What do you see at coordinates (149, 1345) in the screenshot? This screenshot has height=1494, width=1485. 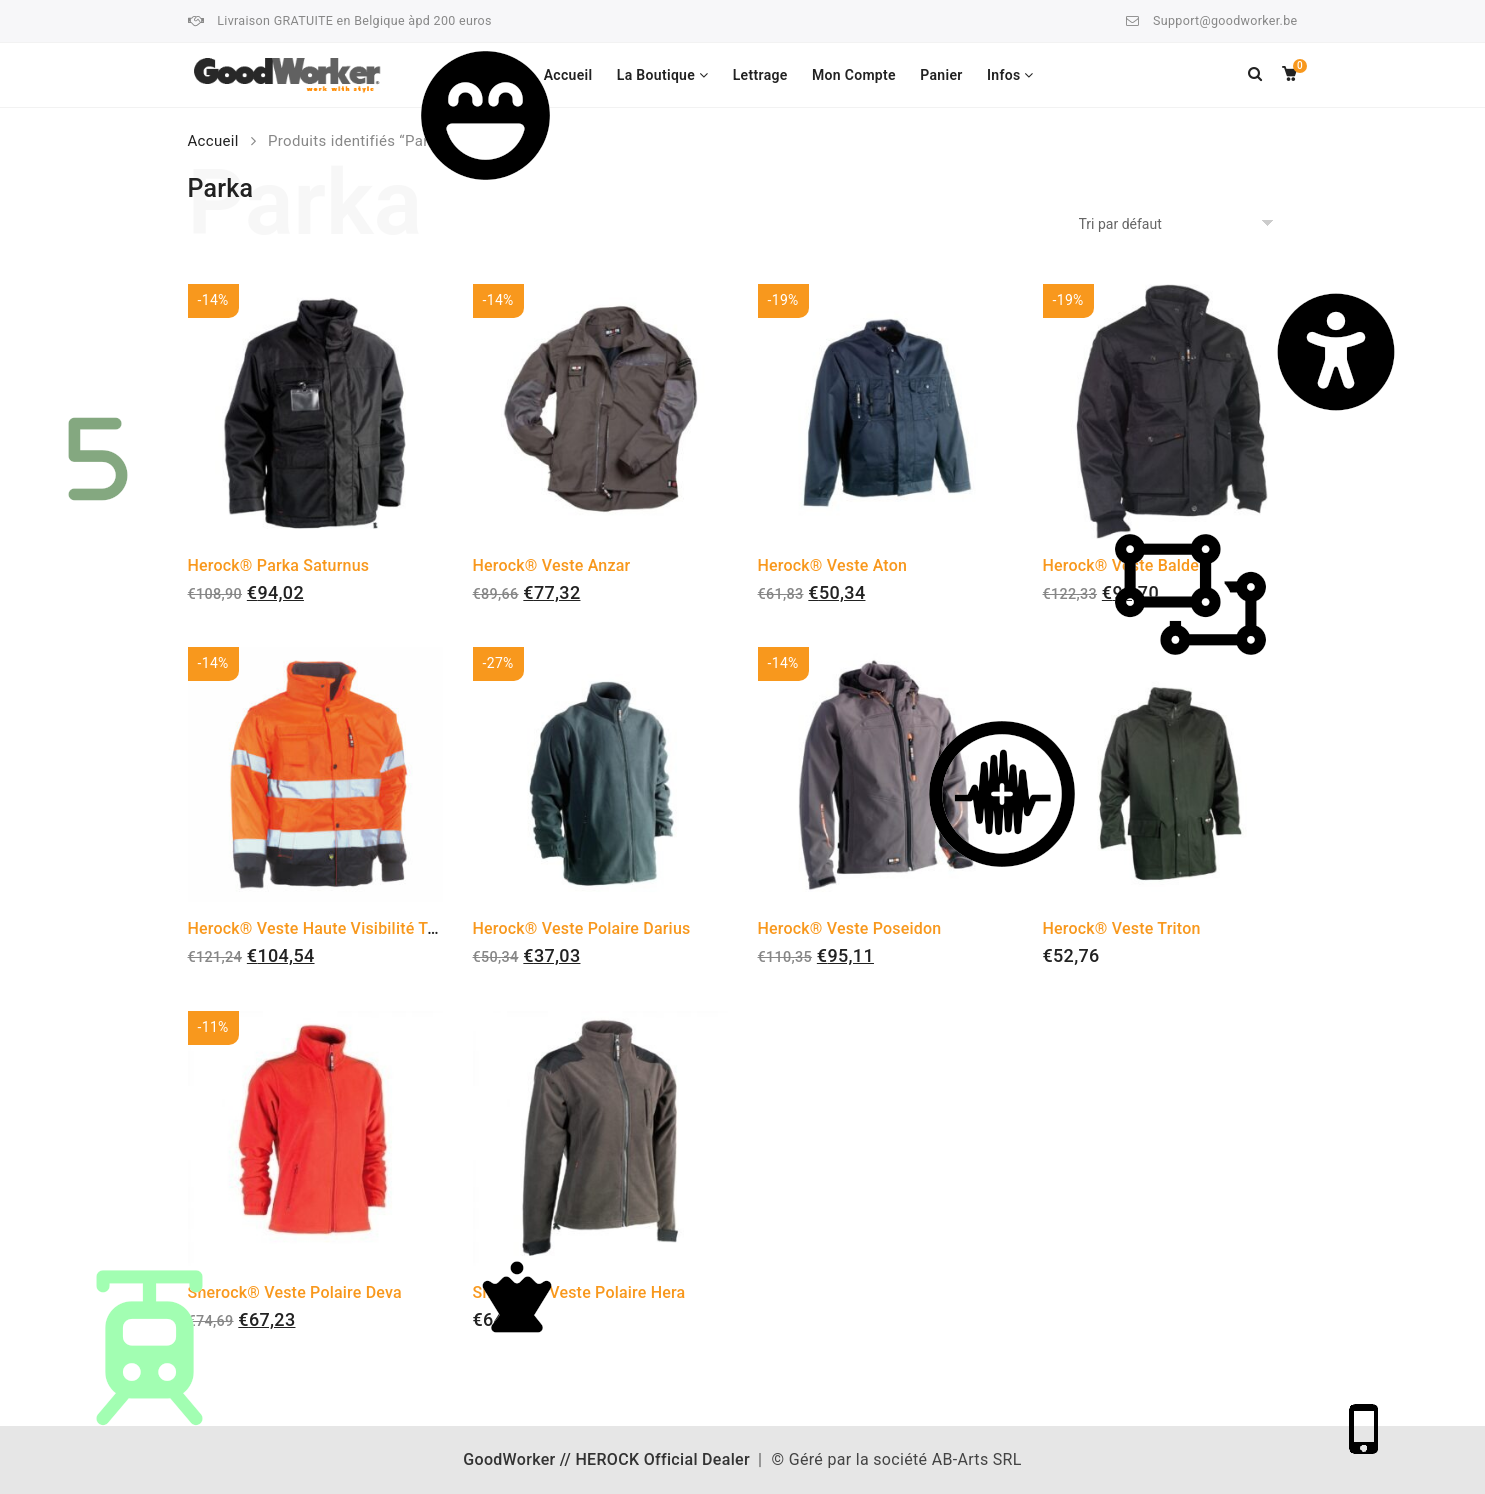 I see `access public transit or tram routes` at bounding box center [149, 1345].